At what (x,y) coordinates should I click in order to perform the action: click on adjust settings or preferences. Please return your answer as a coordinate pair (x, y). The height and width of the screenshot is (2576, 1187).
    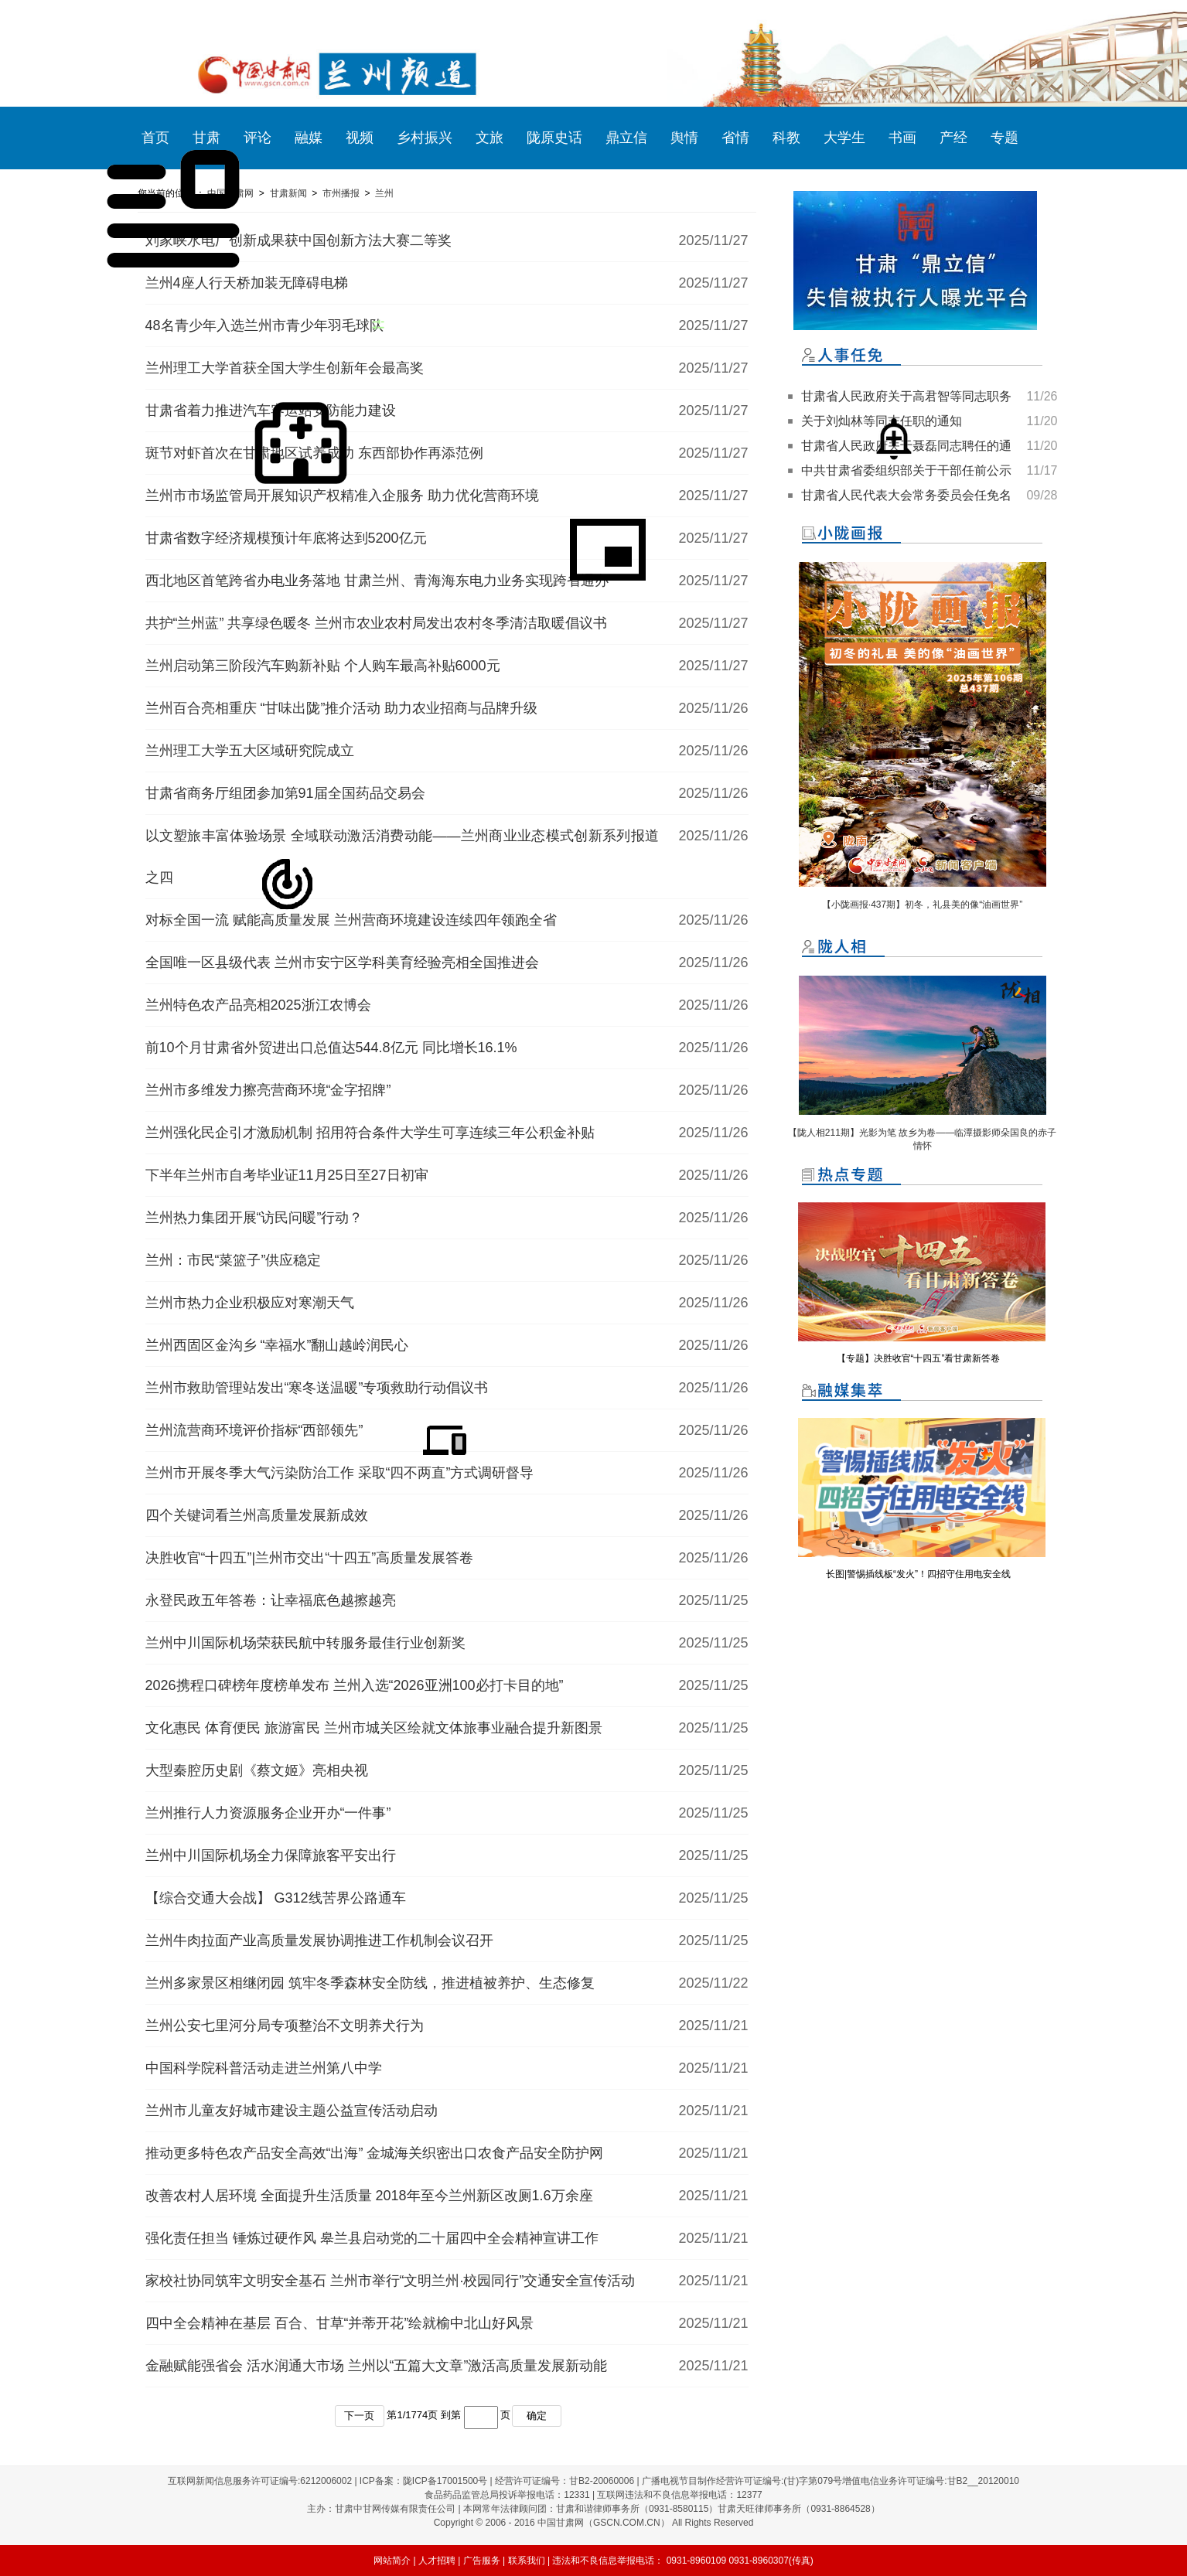
    Looking at the image, I should click on (378, 325).